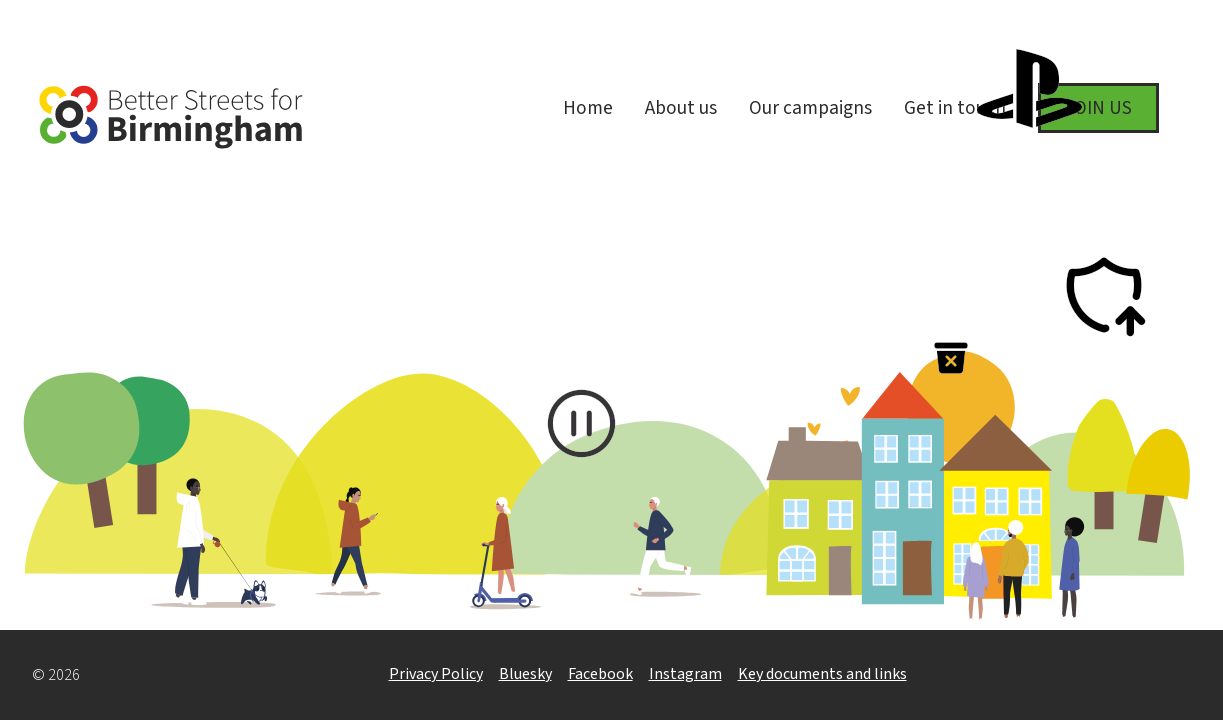 This screenshot has width=1223, height=720. Describe the element at coordinates (581, 423) in the screenshot. I see `pause media playback` at that location.